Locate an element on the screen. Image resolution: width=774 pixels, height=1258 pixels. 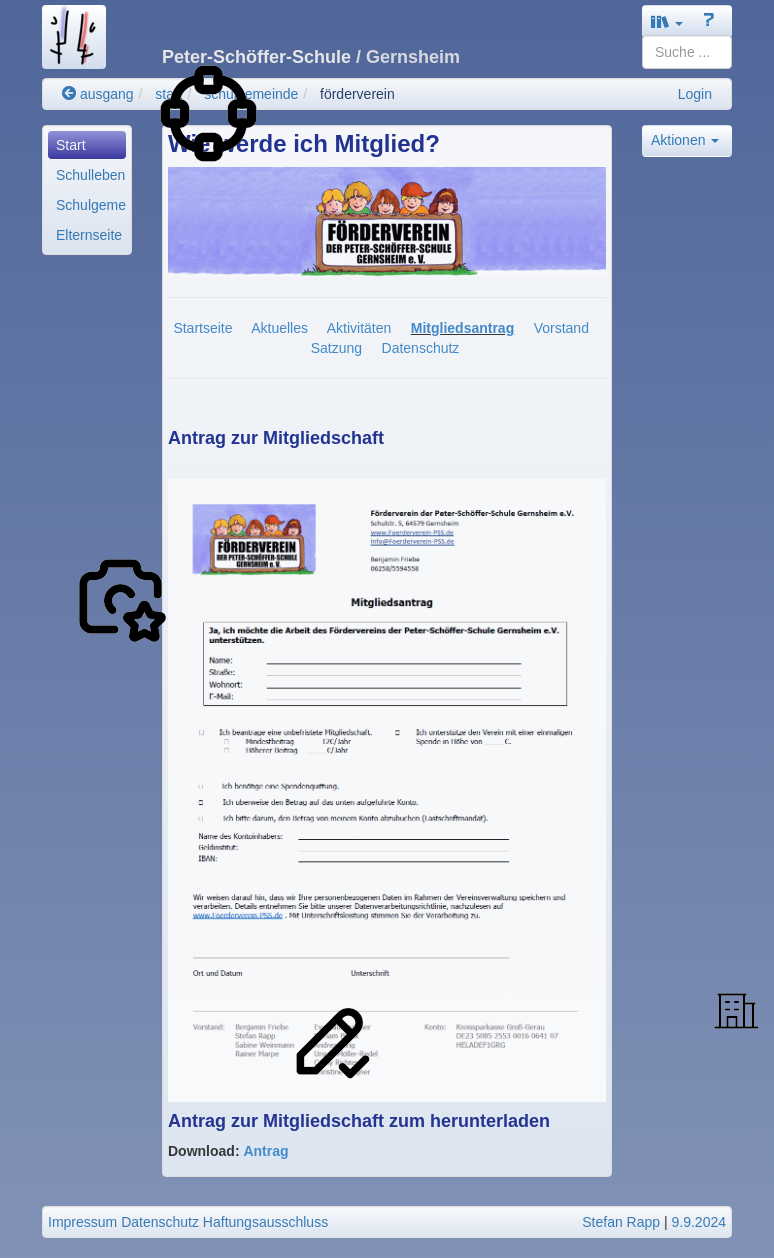
edit completed or saved successfully is located at coordinates (331, 1040).